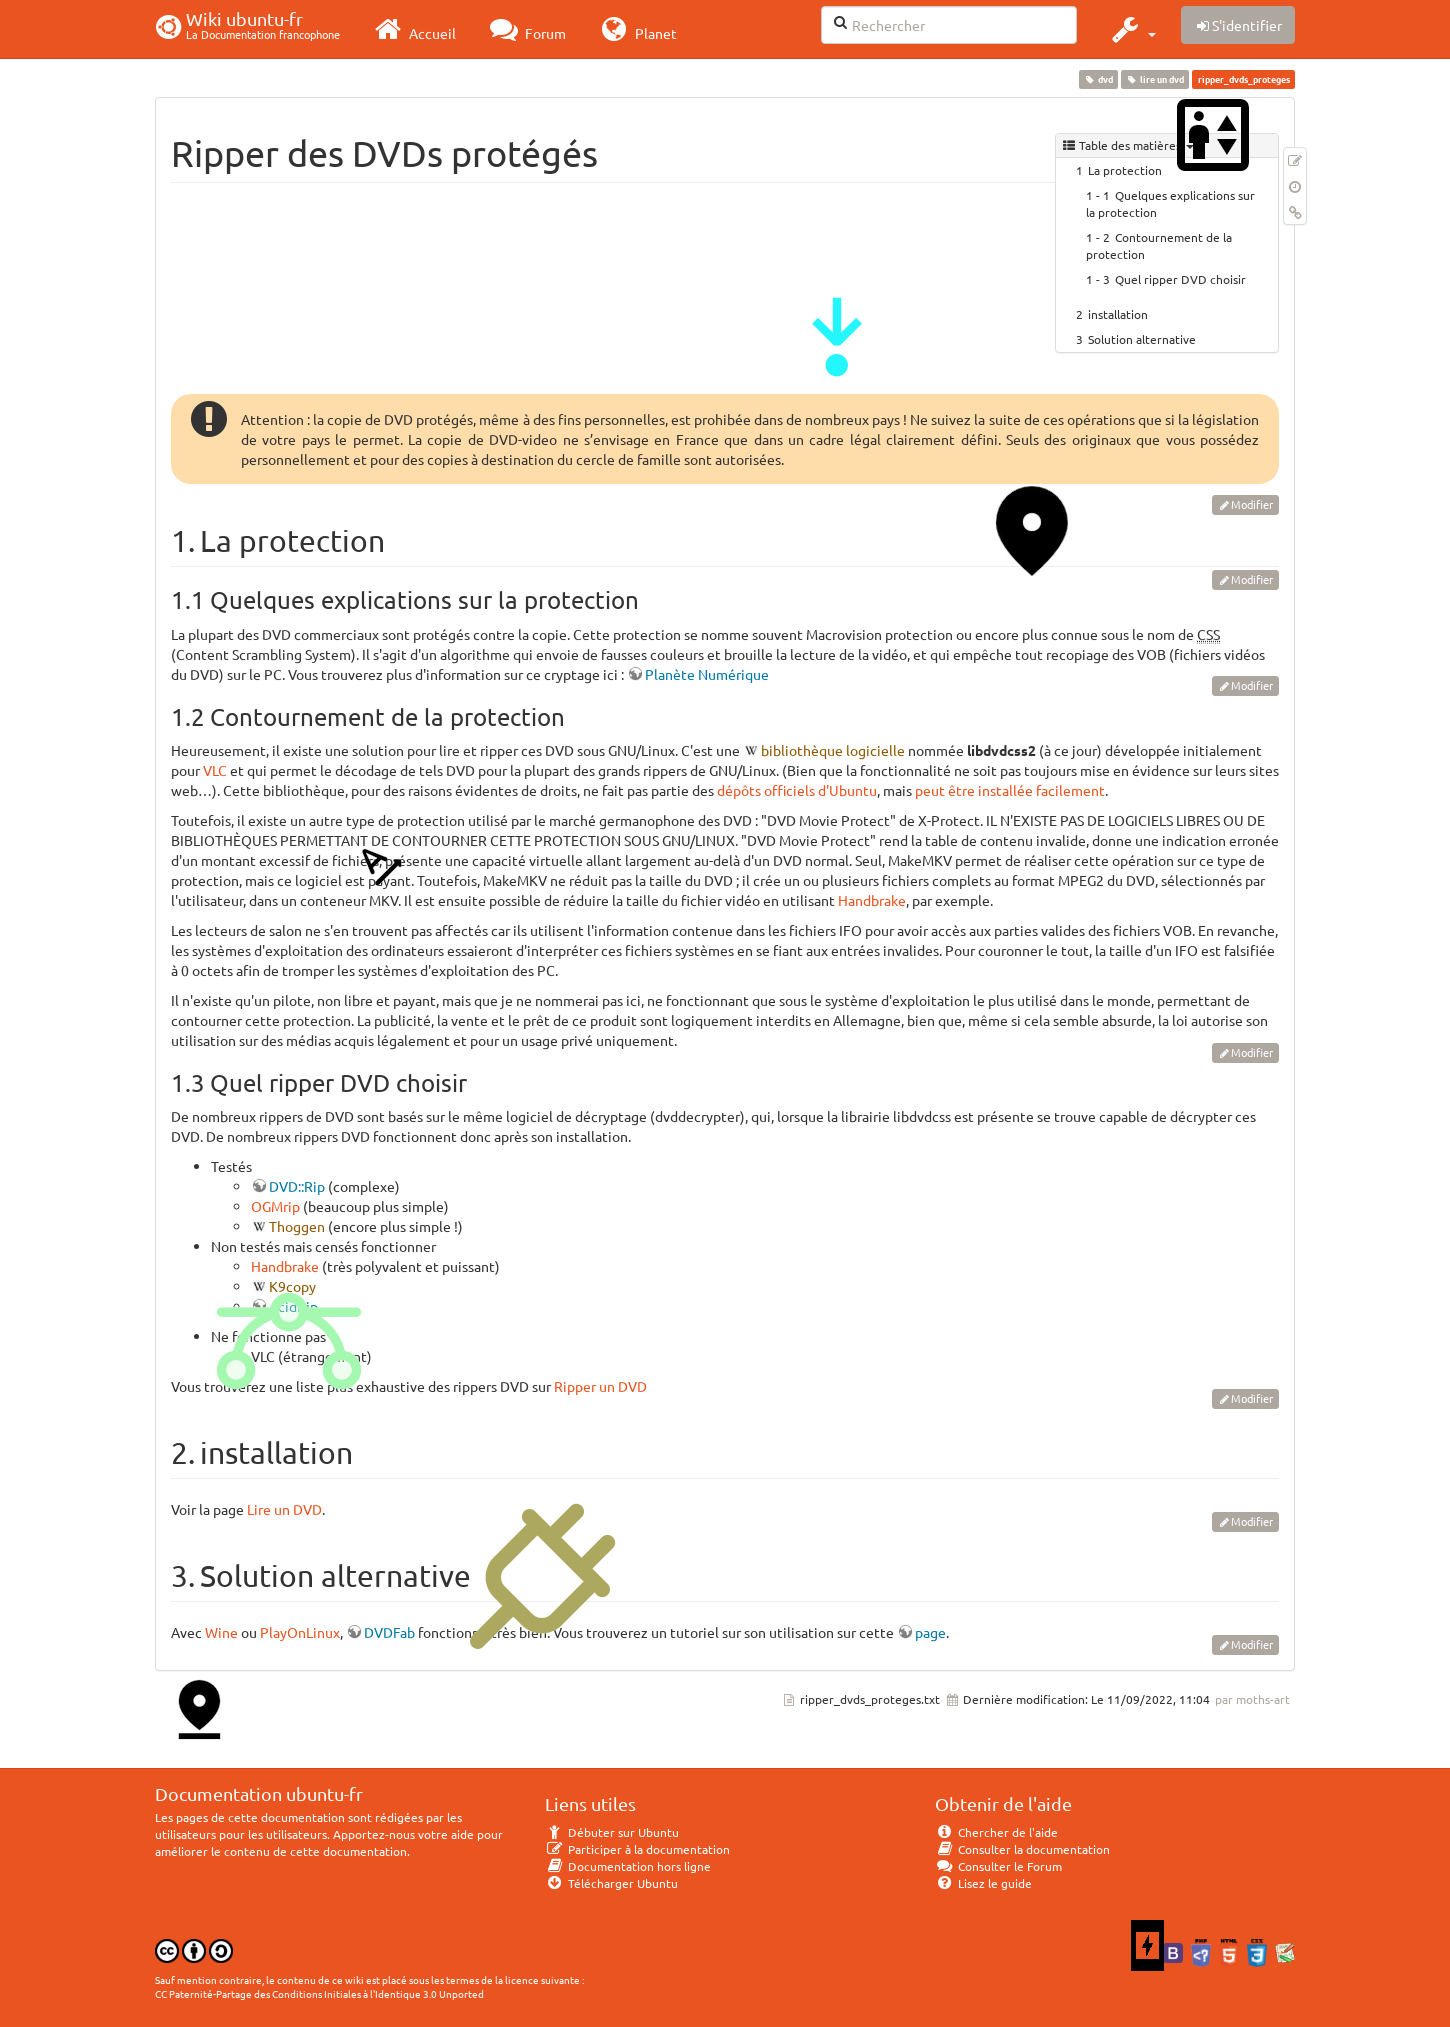  Describe the element at coordinates (199, 1709) in the screenshot. I see `drop a pin to mark a location` at that location.